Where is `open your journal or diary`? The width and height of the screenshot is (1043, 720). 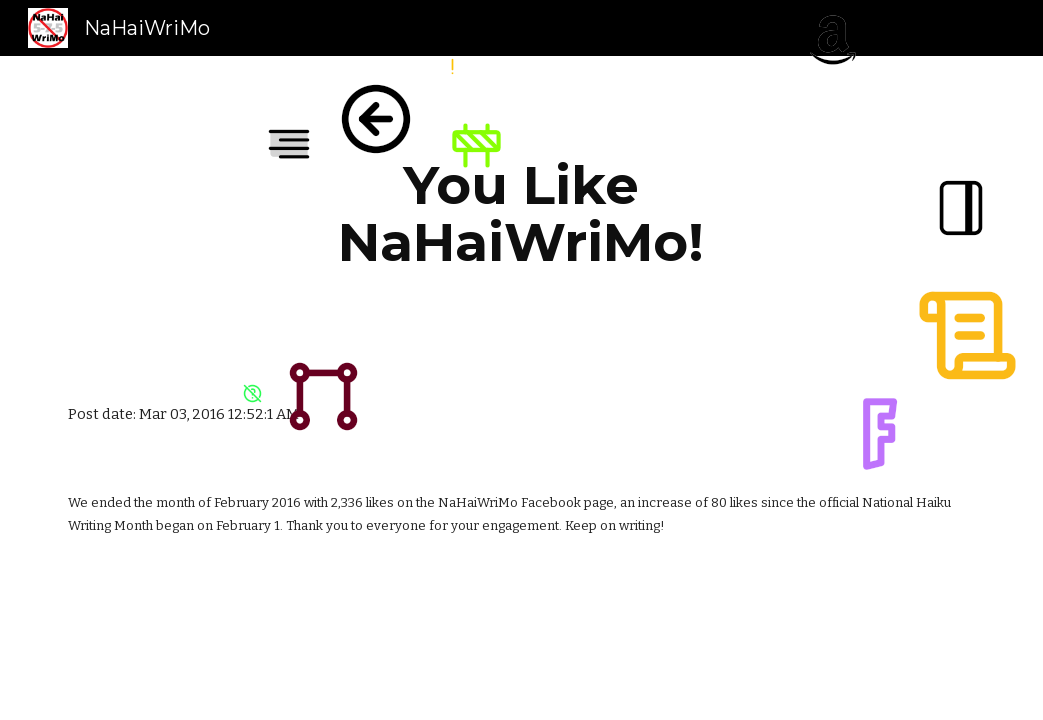
open your journal or diary is located at coordinates (961, 208).